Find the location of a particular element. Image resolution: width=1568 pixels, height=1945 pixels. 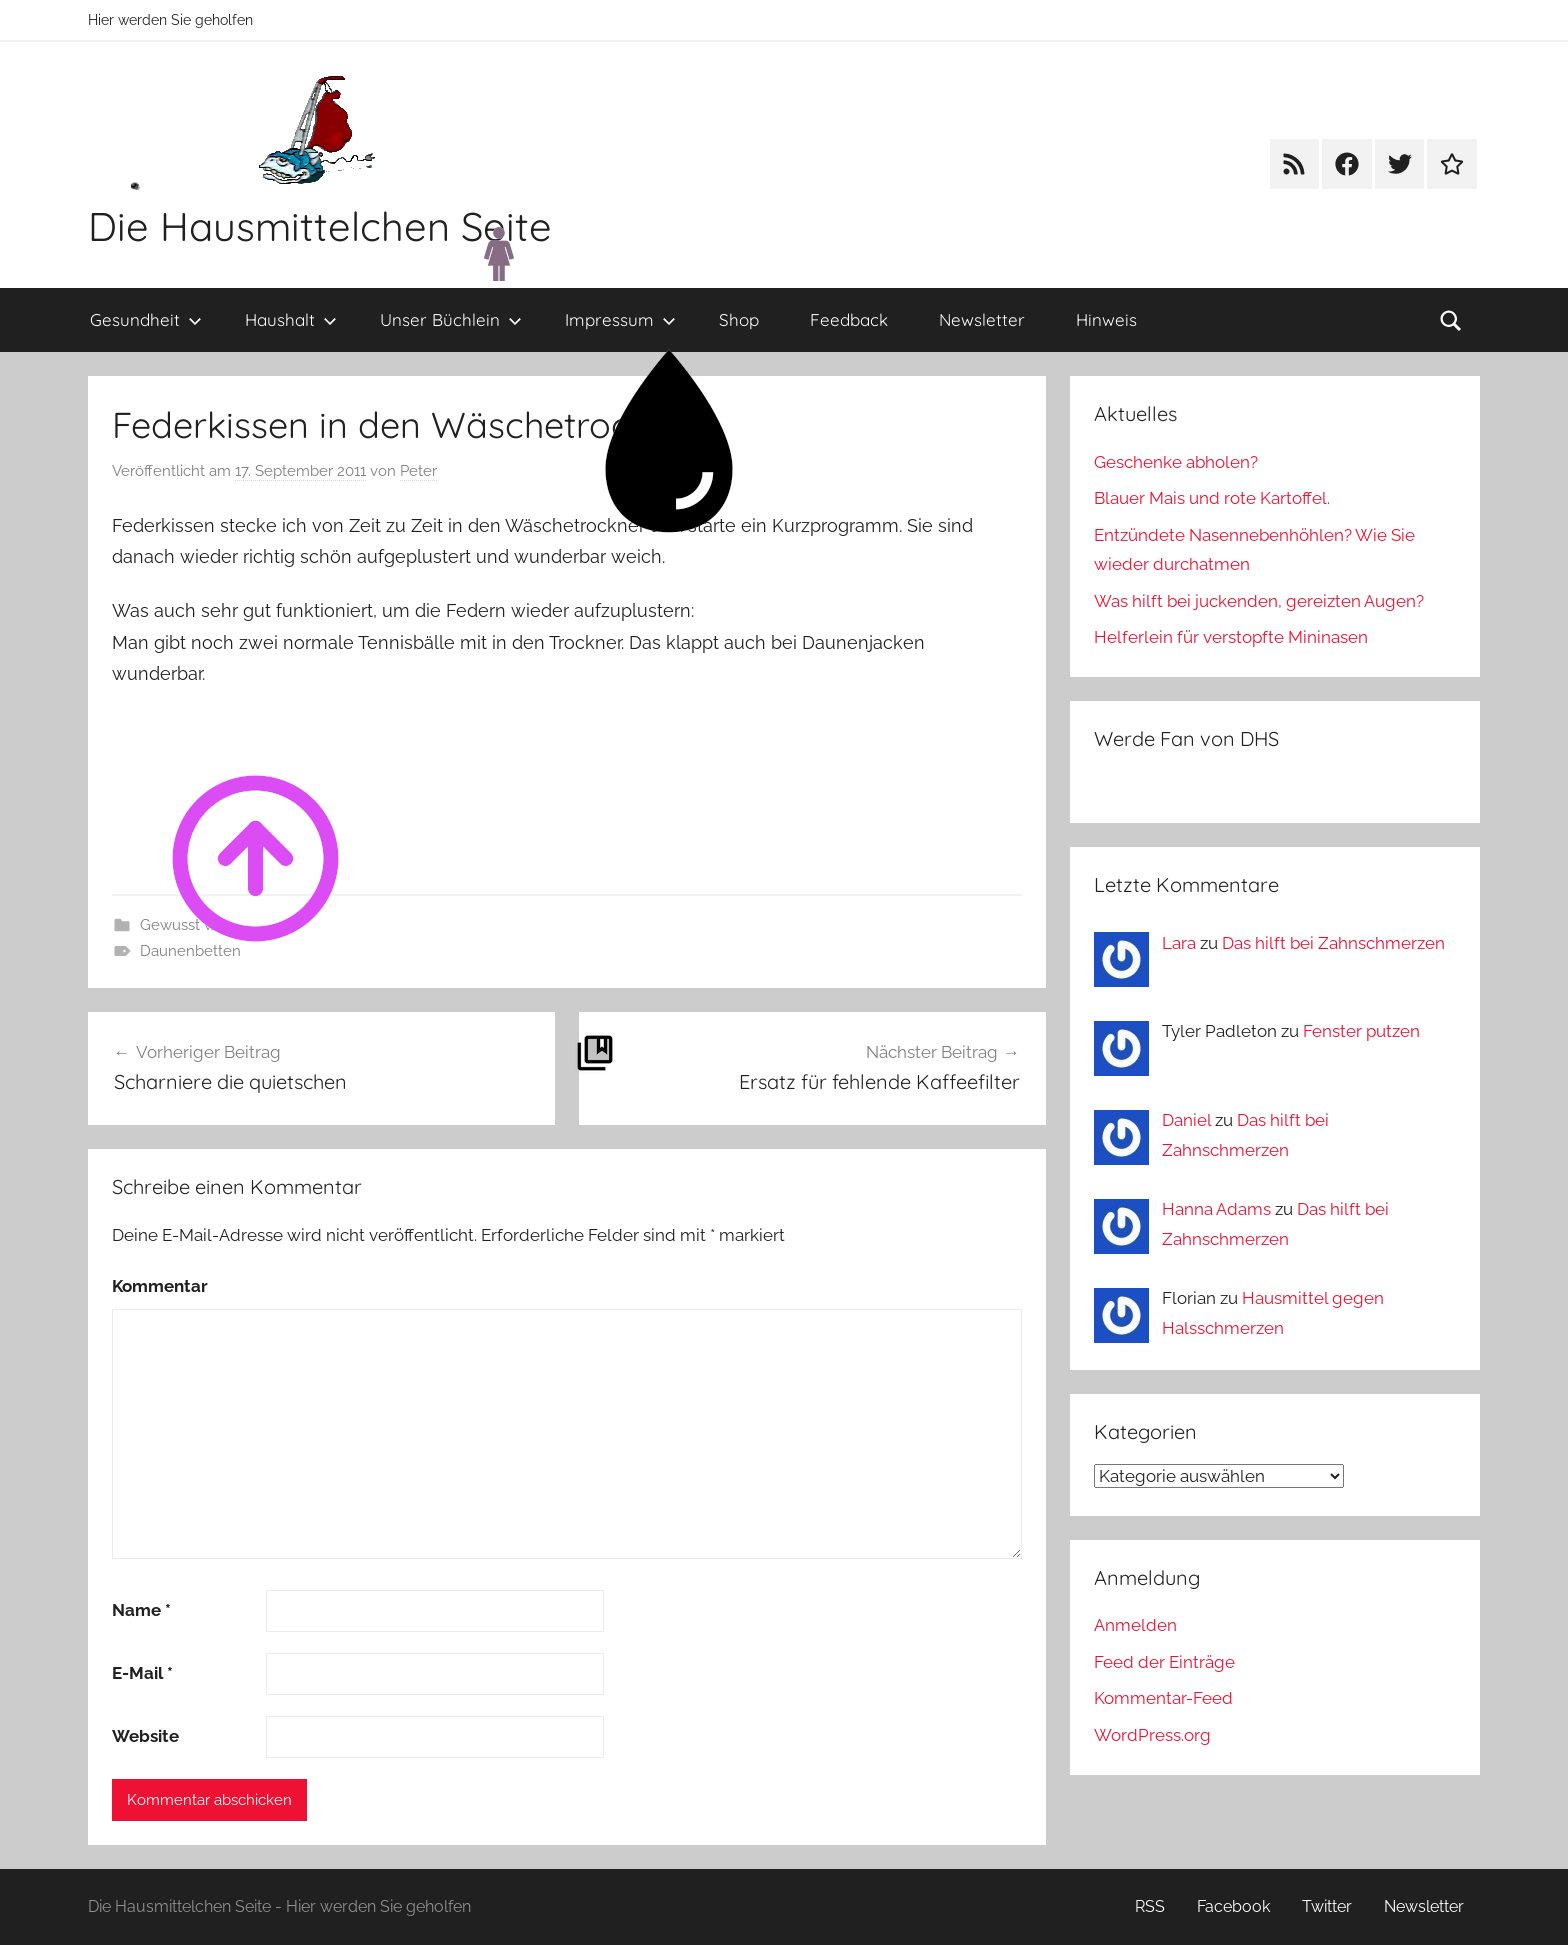

scroll to top of page is located at coordinates (255, 858).